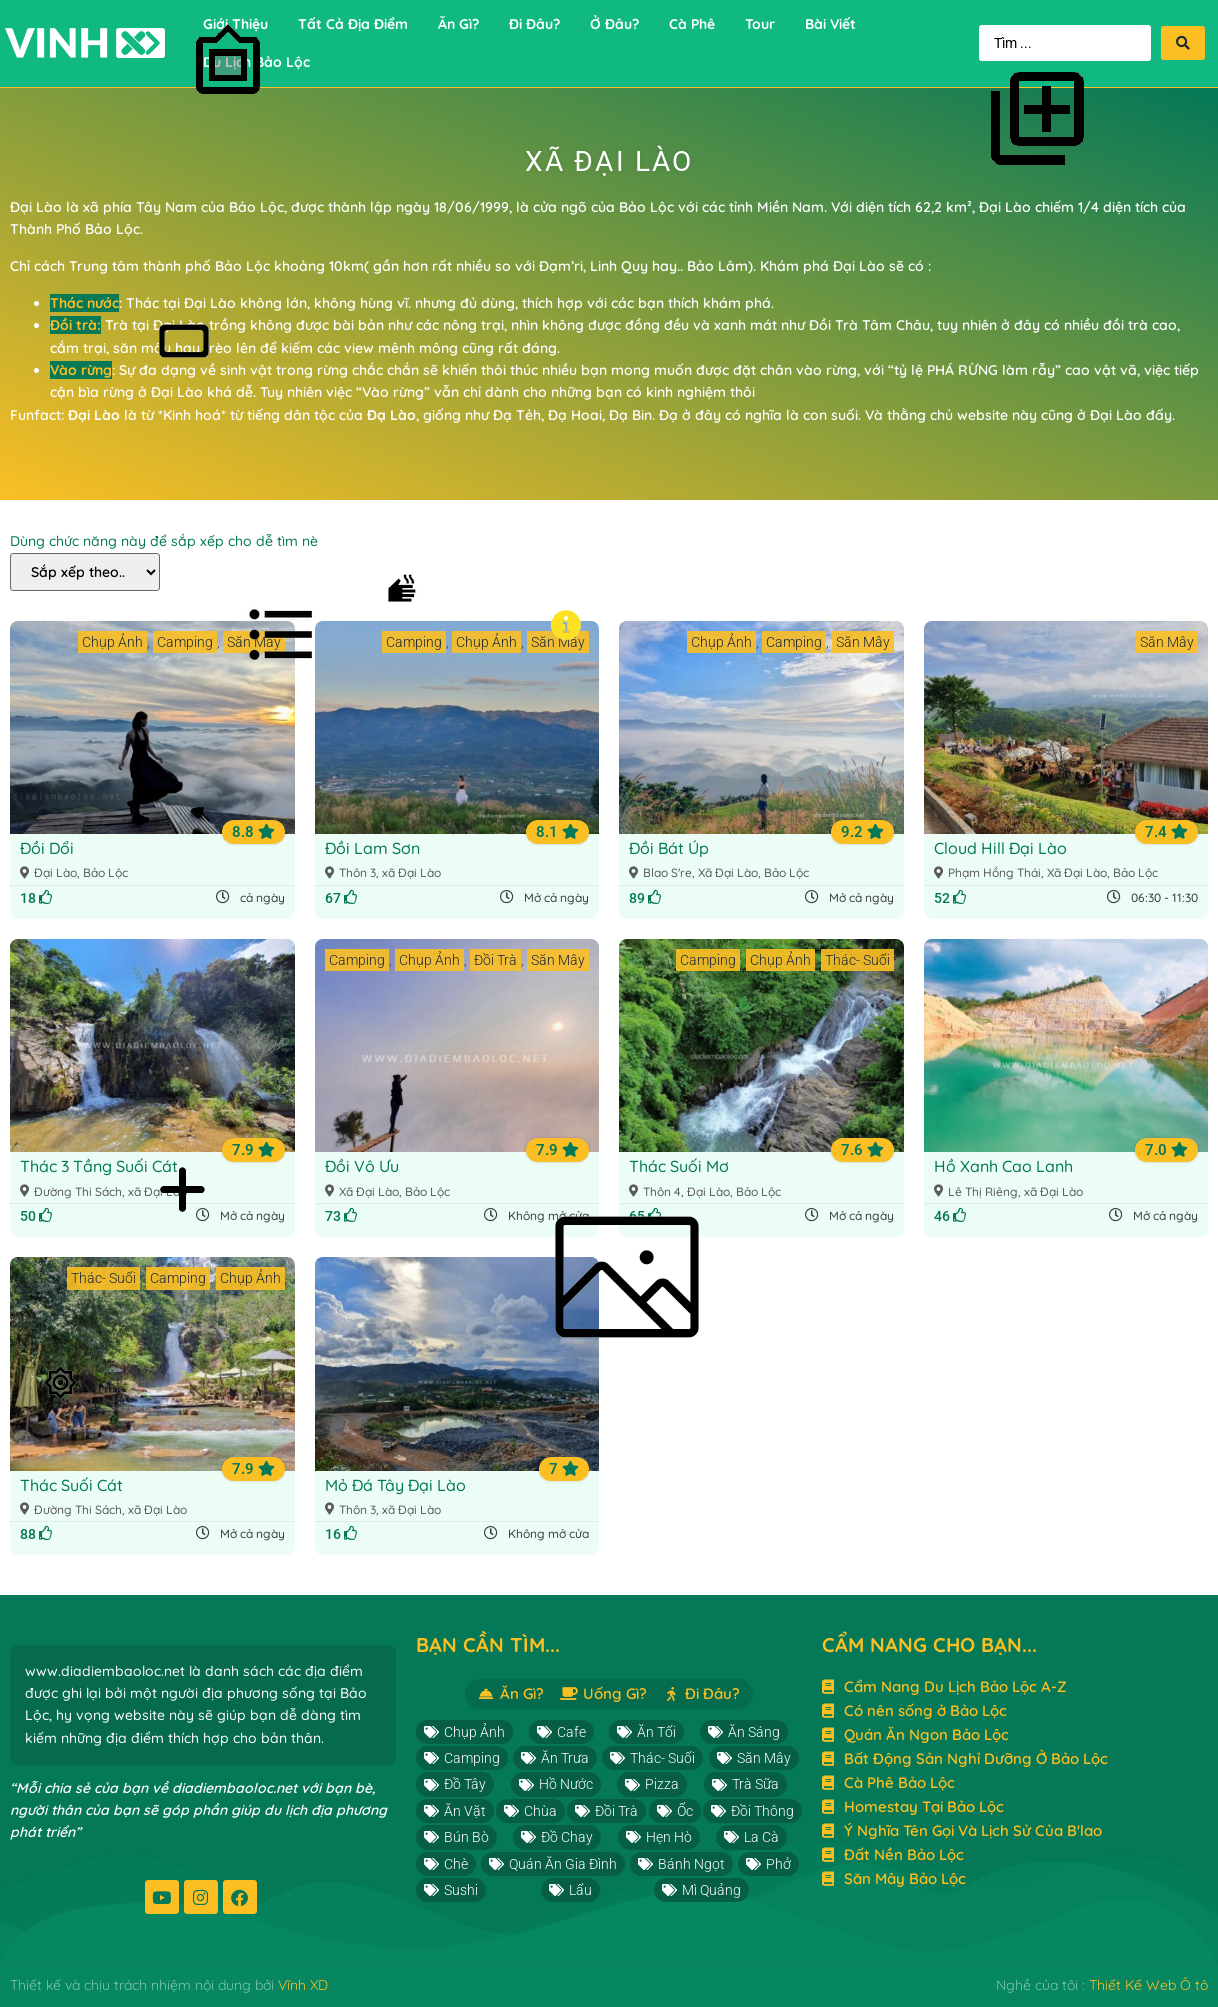 This screenshot has height=2007, width=1218. What do you see at coordinates (402, 587) in the screenshot?
I see `activate hand dryer` at bounding box center [402, 587].